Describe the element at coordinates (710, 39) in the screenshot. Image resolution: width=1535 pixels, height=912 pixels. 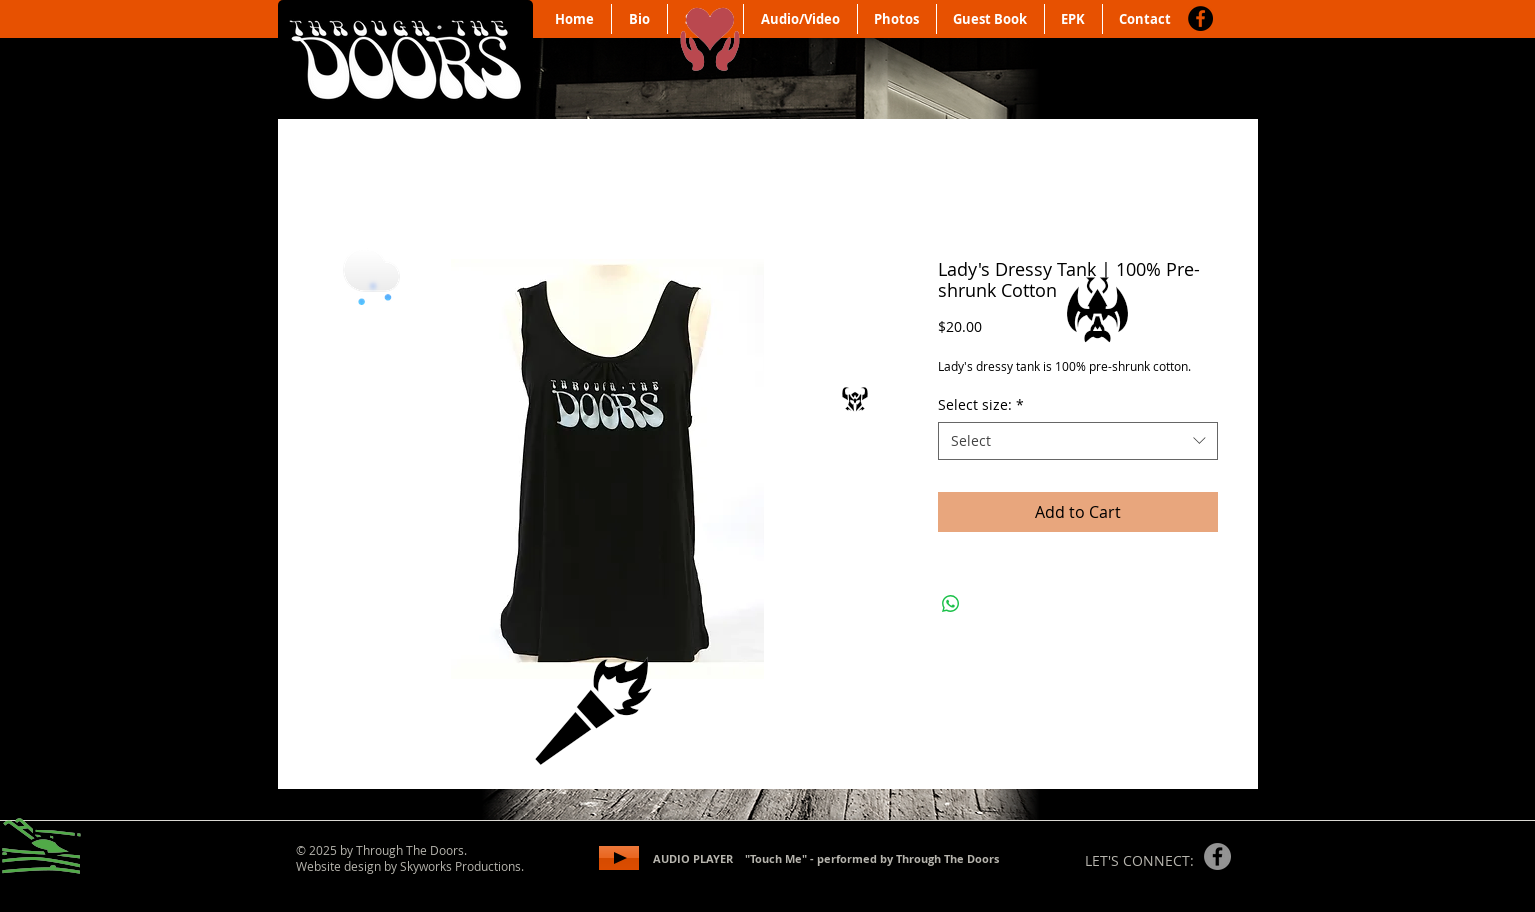
I see `add to favorites or wishlist` at that location.